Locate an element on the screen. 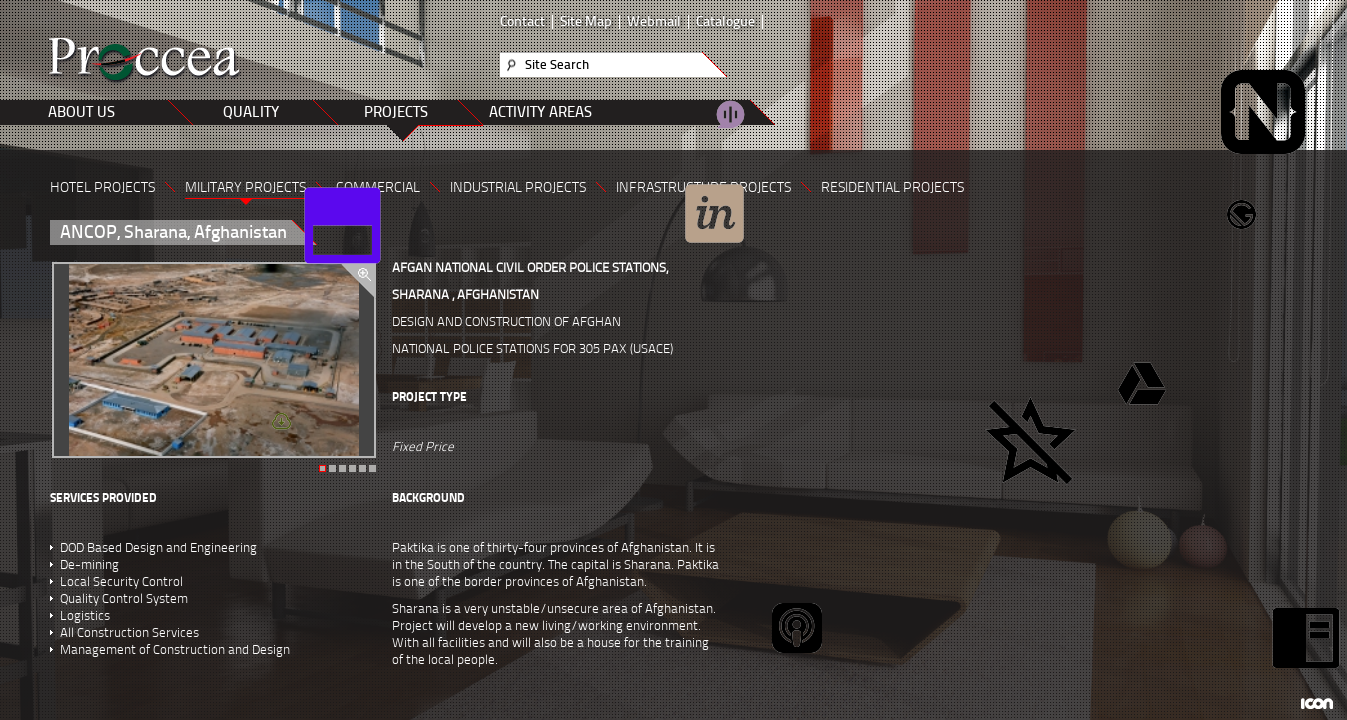 This screenshot has height=720, width=1347. Gatsby framework logo is located at coordinates (1241, 214).